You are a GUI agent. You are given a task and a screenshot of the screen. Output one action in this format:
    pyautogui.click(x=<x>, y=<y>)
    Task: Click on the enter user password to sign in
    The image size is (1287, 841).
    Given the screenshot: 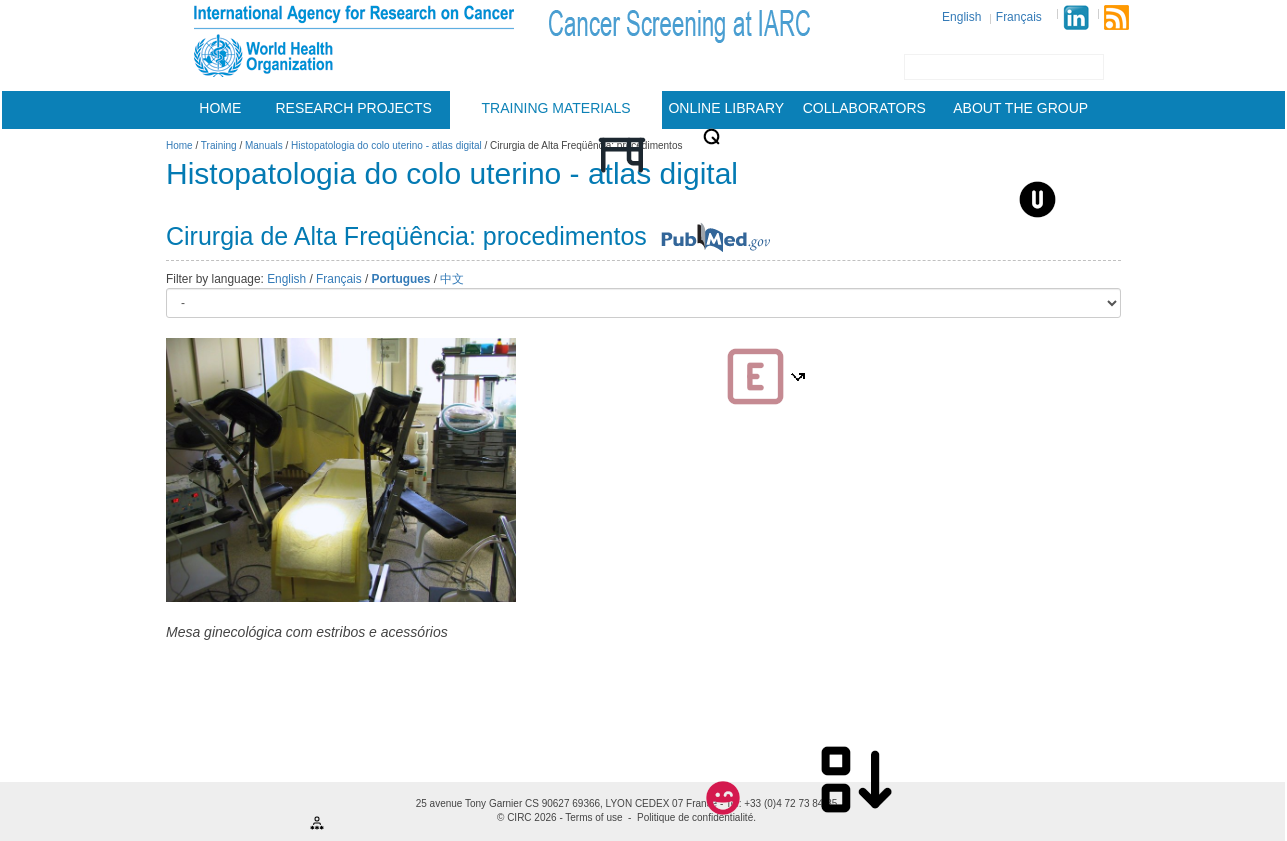 What is the action you would take?
    pyautogui.click(x=317, y=823)
    